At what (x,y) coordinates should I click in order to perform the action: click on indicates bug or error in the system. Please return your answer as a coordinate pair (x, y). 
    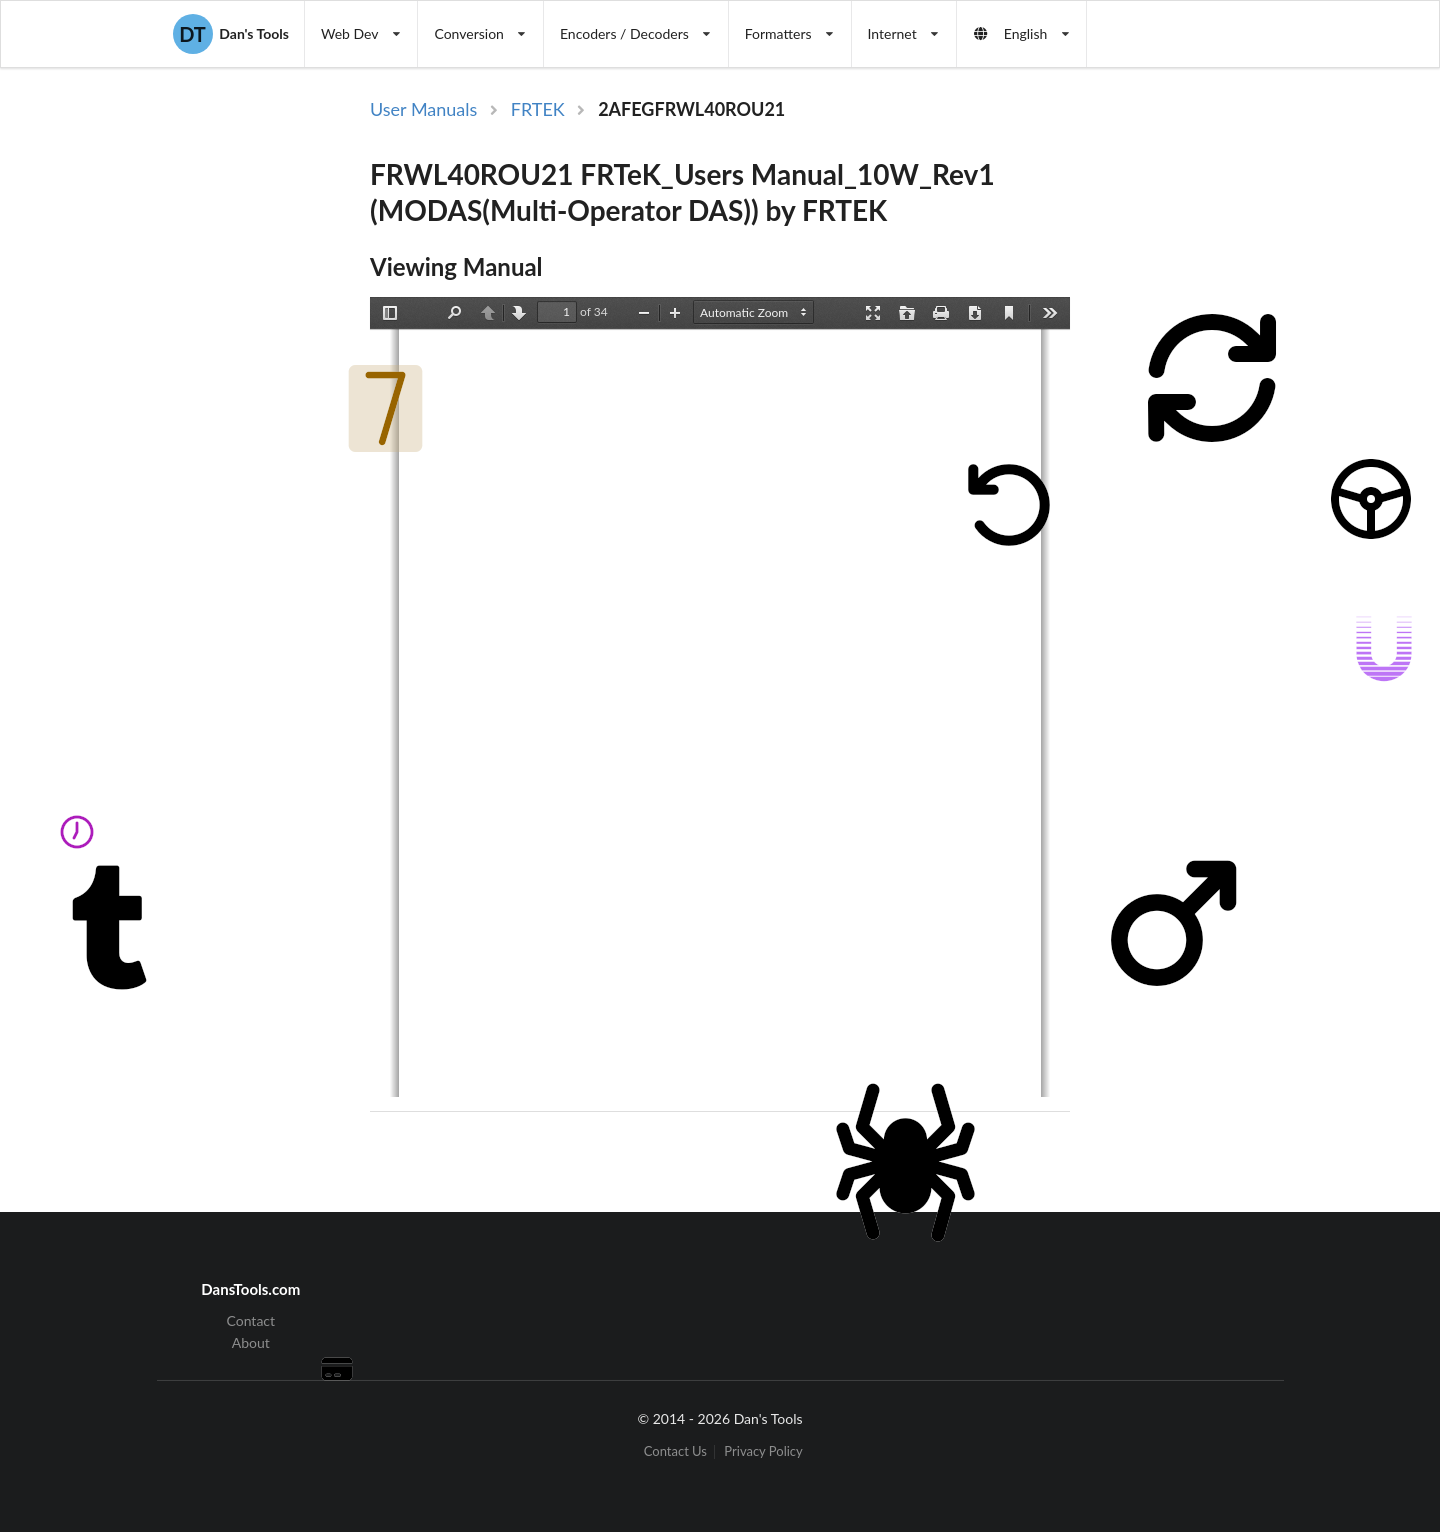
    Looking at the image, I should click on (905, 1161).